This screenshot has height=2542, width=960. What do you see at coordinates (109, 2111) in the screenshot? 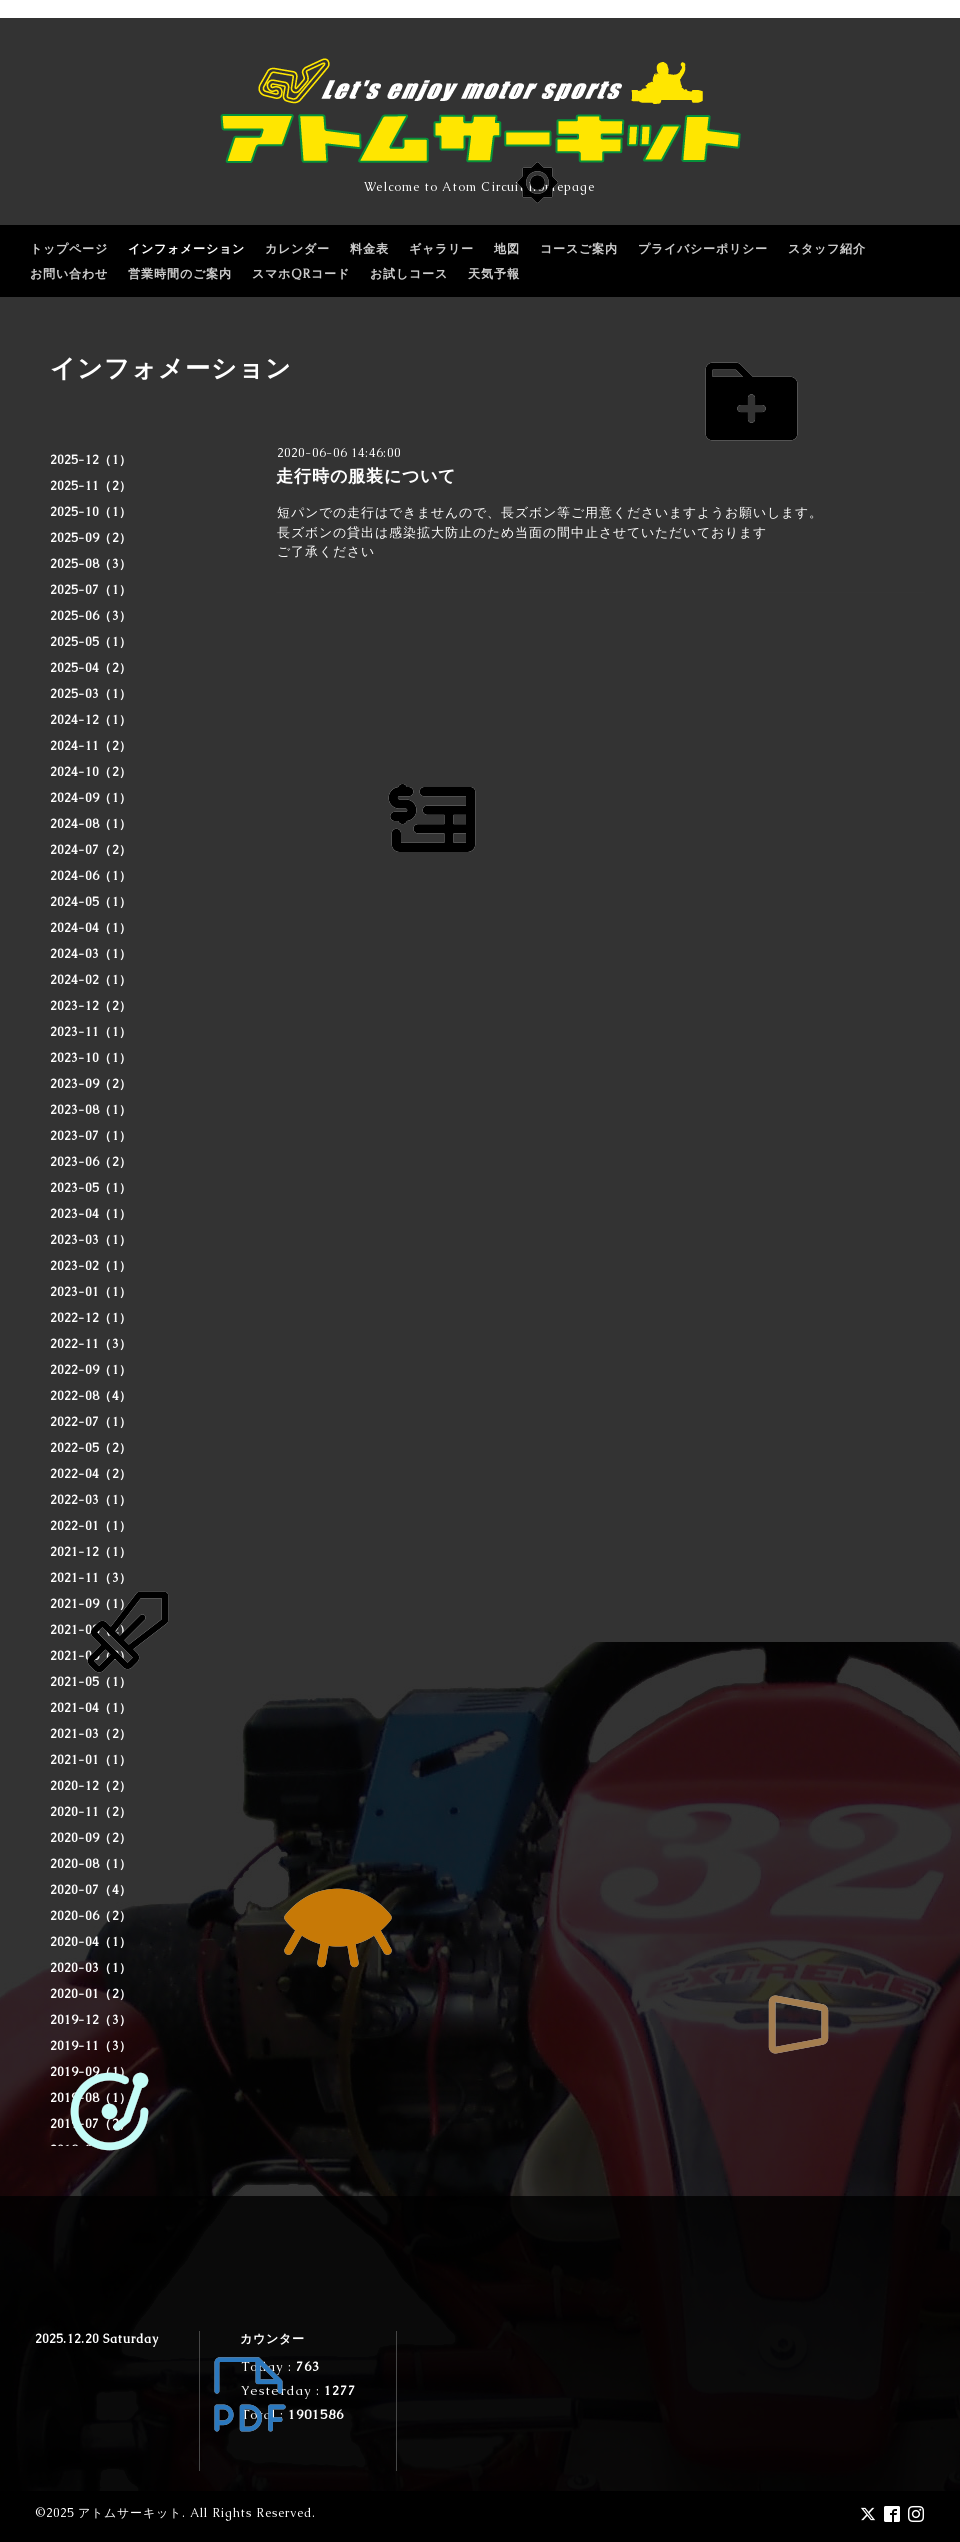
I see `access music or audio library` at bounding box center [109, 2111].